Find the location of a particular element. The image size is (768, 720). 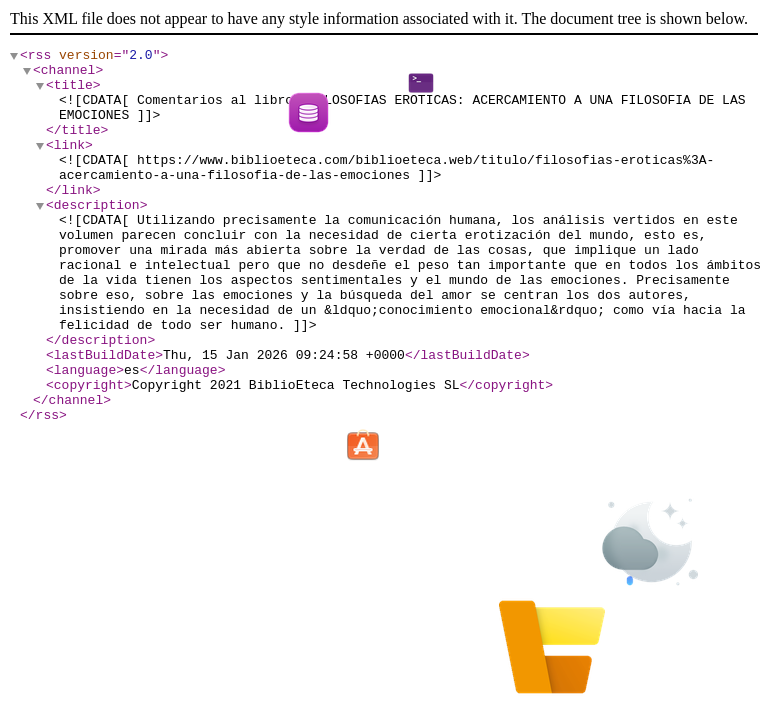

open terminal with root/administrator privileges is located at coordinates (421, 83).